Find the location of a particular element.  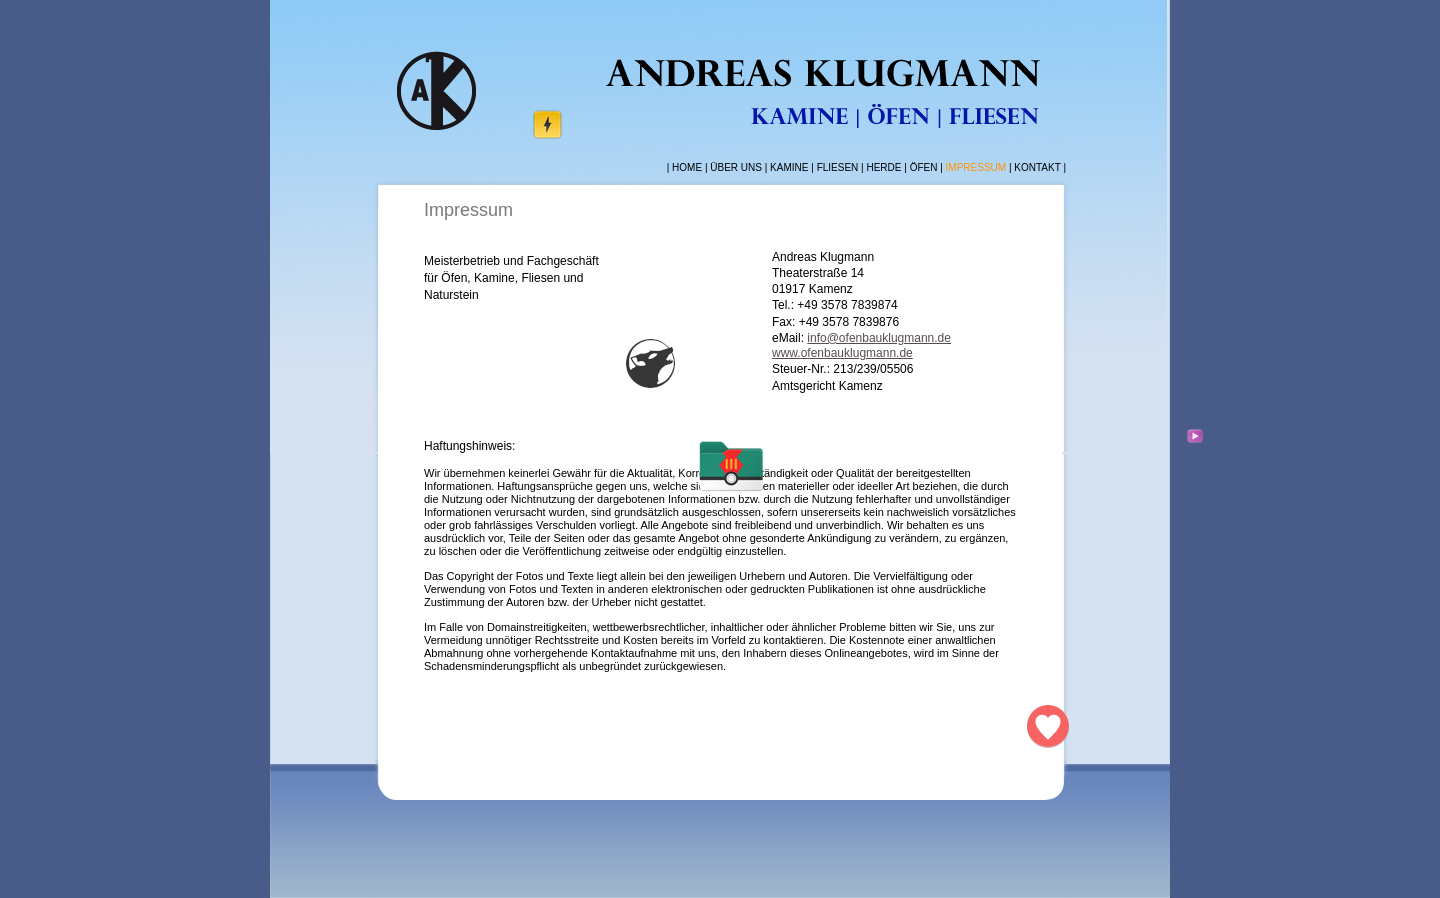

mark item as favorite is located at coordinates (1048, 726).